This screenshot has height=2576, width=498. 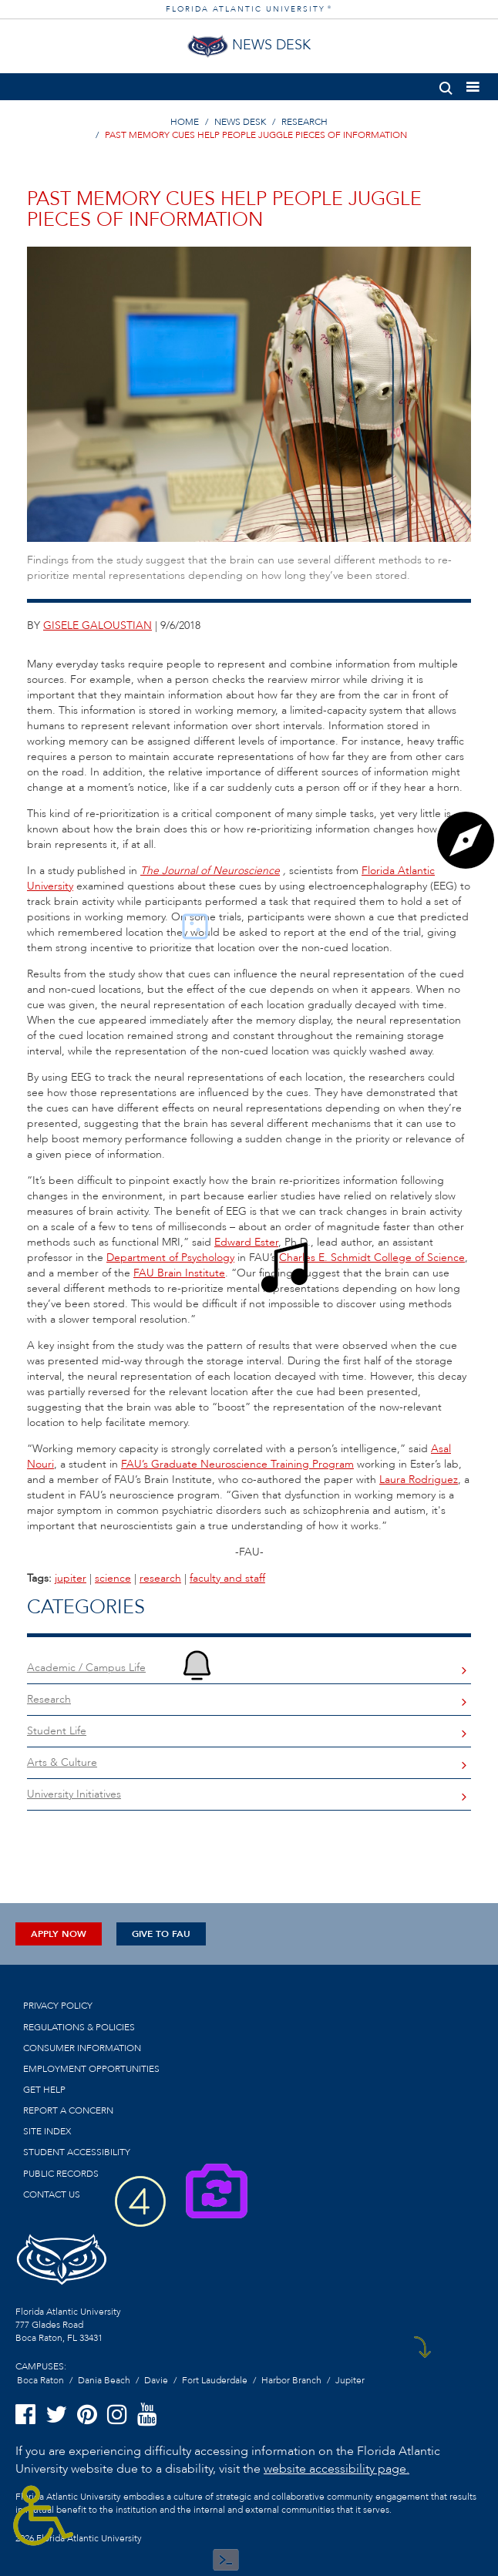 What do you see at coordinates (422, 2347) in the screenshot?
I see `redirect or forward content downward` at bounding box center [422, 2347].